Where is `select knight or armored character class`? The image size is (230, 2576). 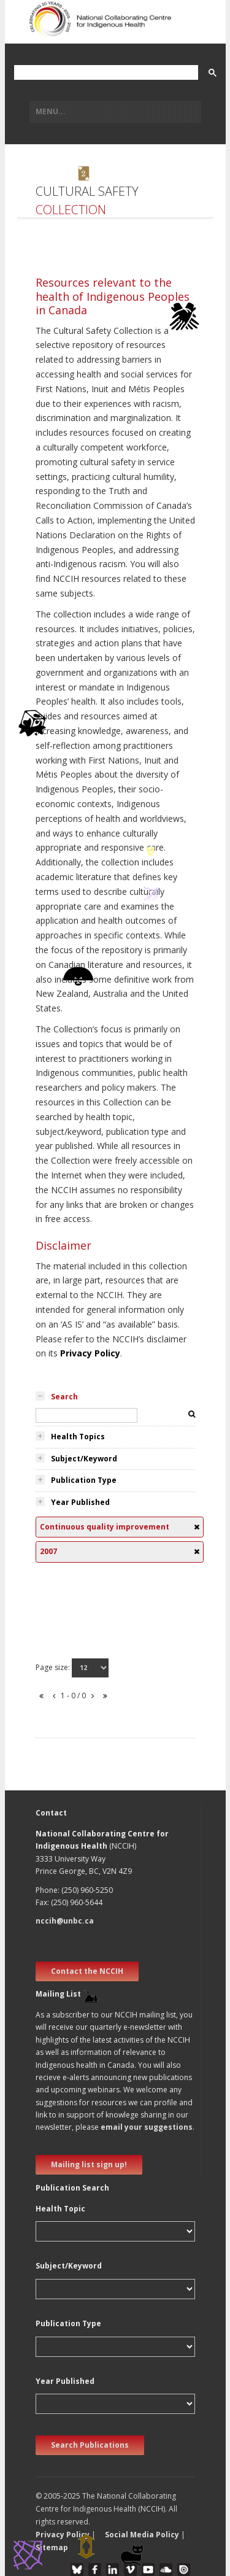
select knight or armored character class is located at coordinates (78, 977).